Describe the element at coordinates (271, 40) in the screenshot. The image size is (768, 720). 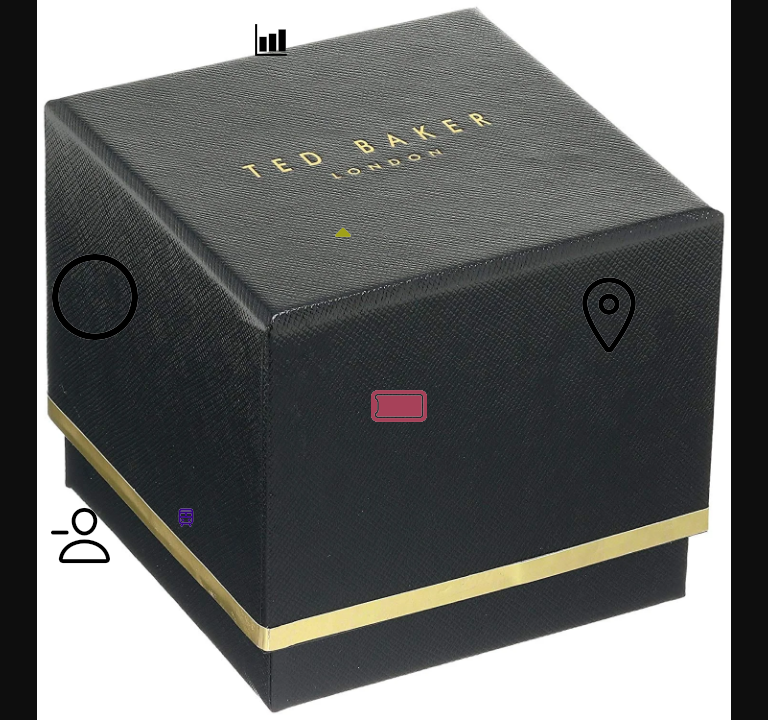
I see `view analytics or statistics` at that location.